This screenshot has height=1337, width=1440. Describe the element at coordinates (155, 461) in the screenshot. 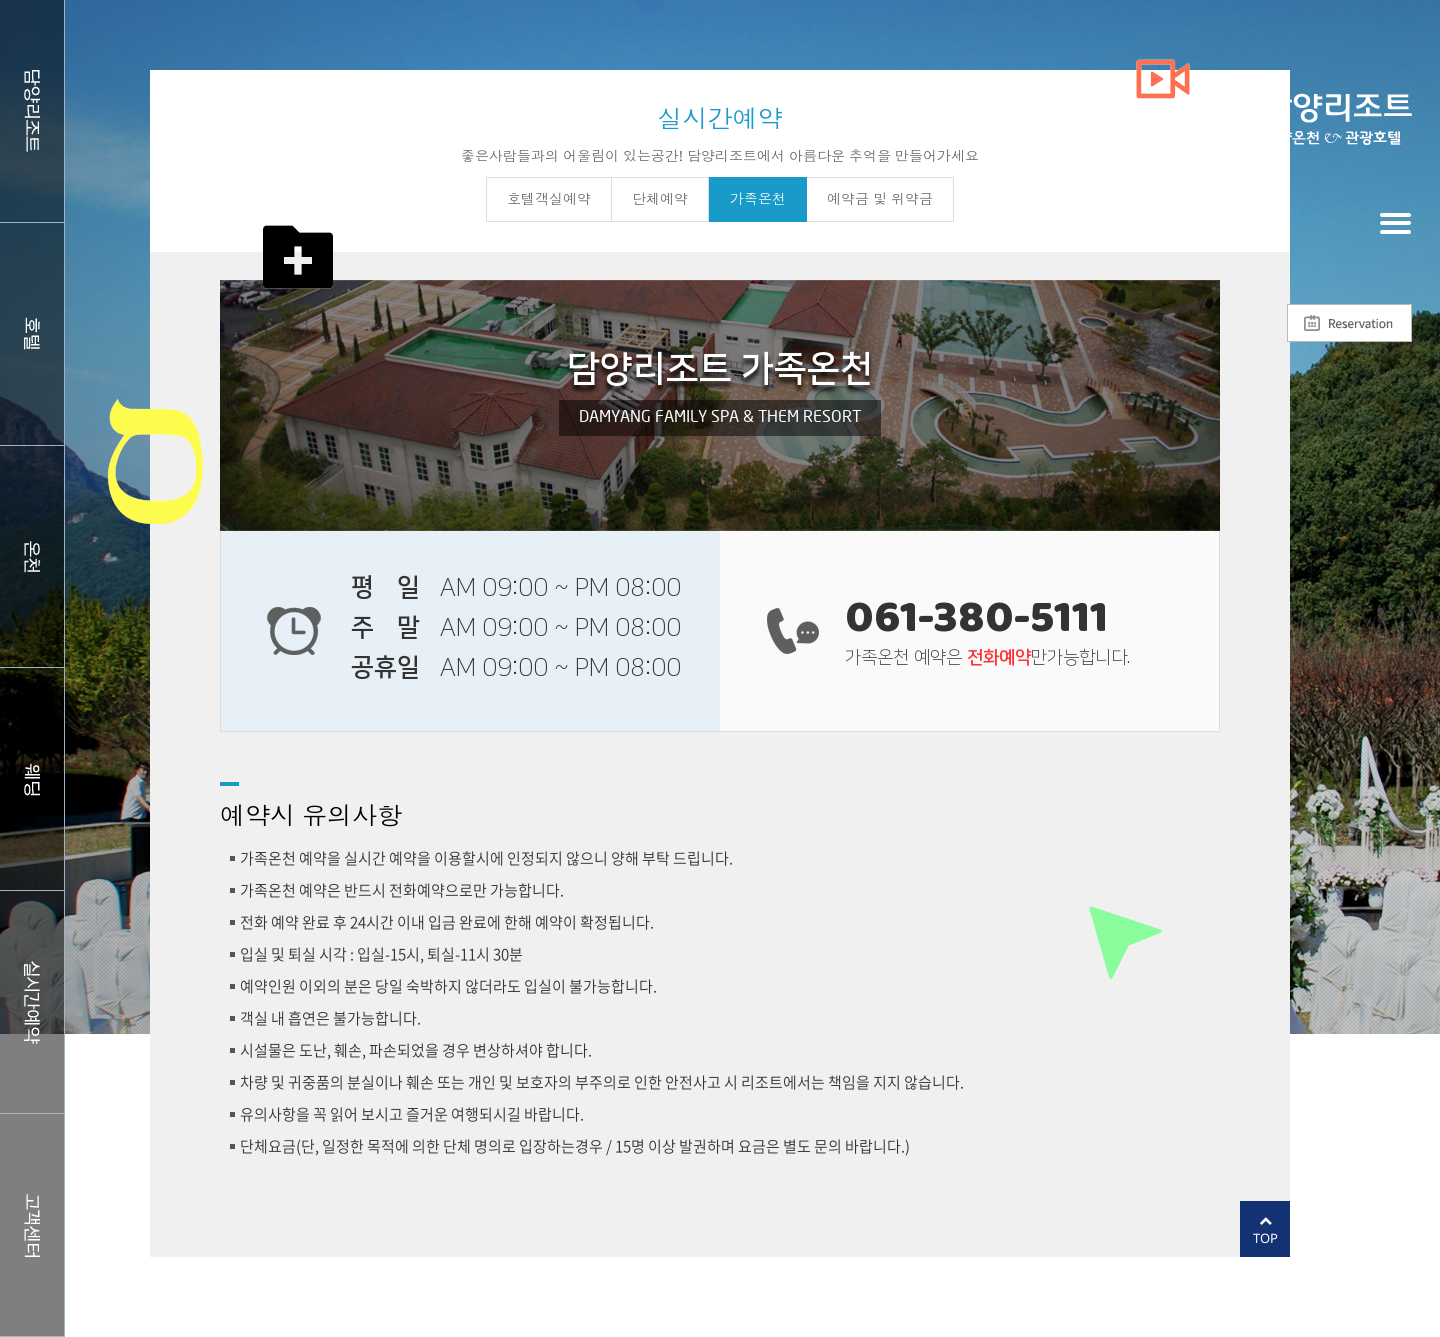

I see `open the Sefaria app` at that location.